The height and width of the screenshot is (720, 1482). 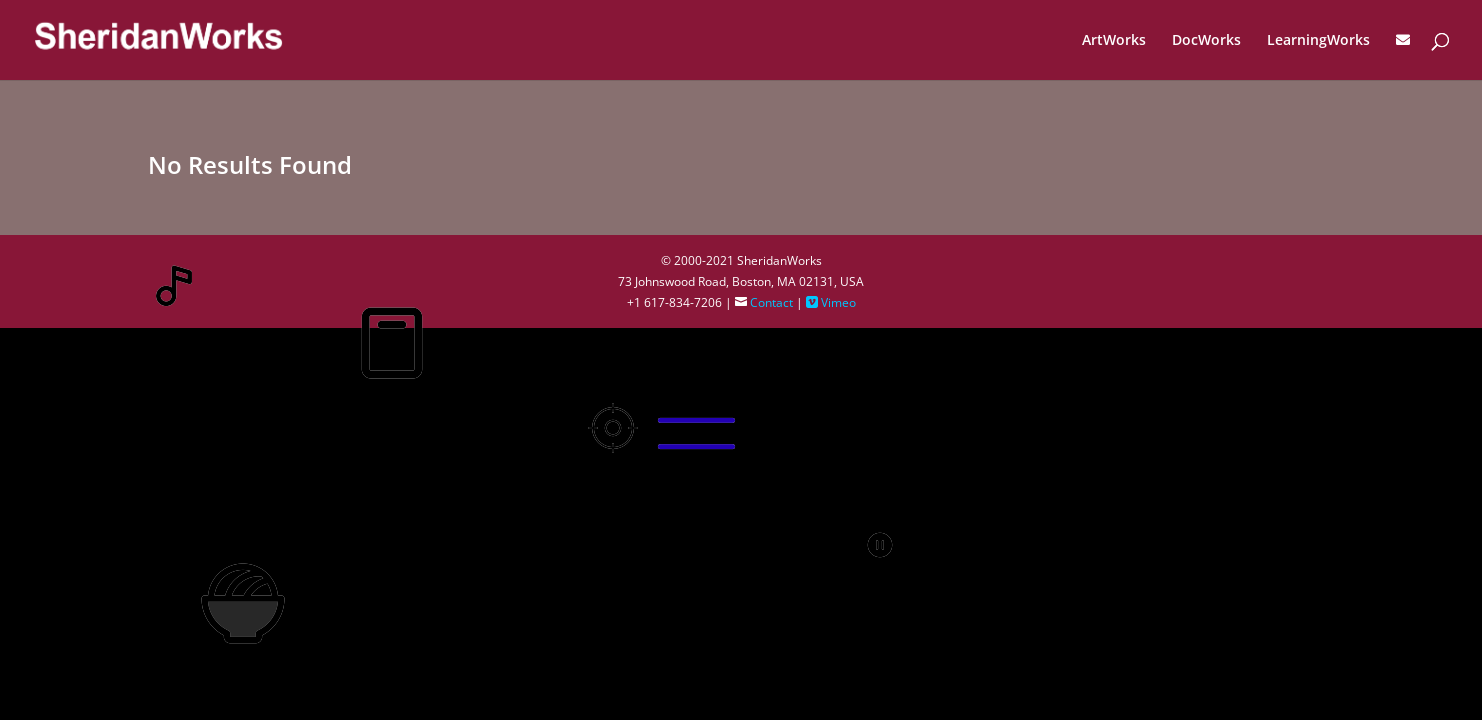 What do you see at coordinates (613, 428) in the screenshot?
I see `center or focus on current location` at bounding box center [613, 428].